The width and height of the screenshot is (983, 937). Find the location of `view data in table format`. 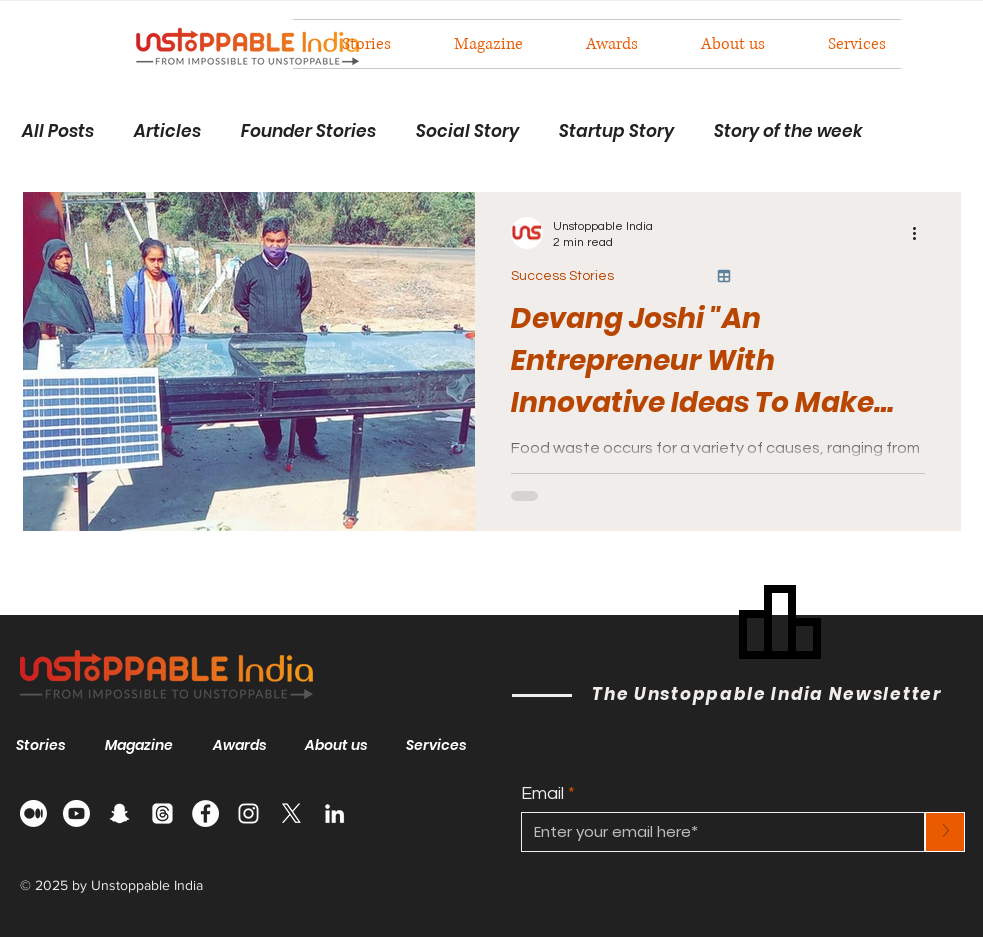

view data in table format is located at coordinates (724, 276).